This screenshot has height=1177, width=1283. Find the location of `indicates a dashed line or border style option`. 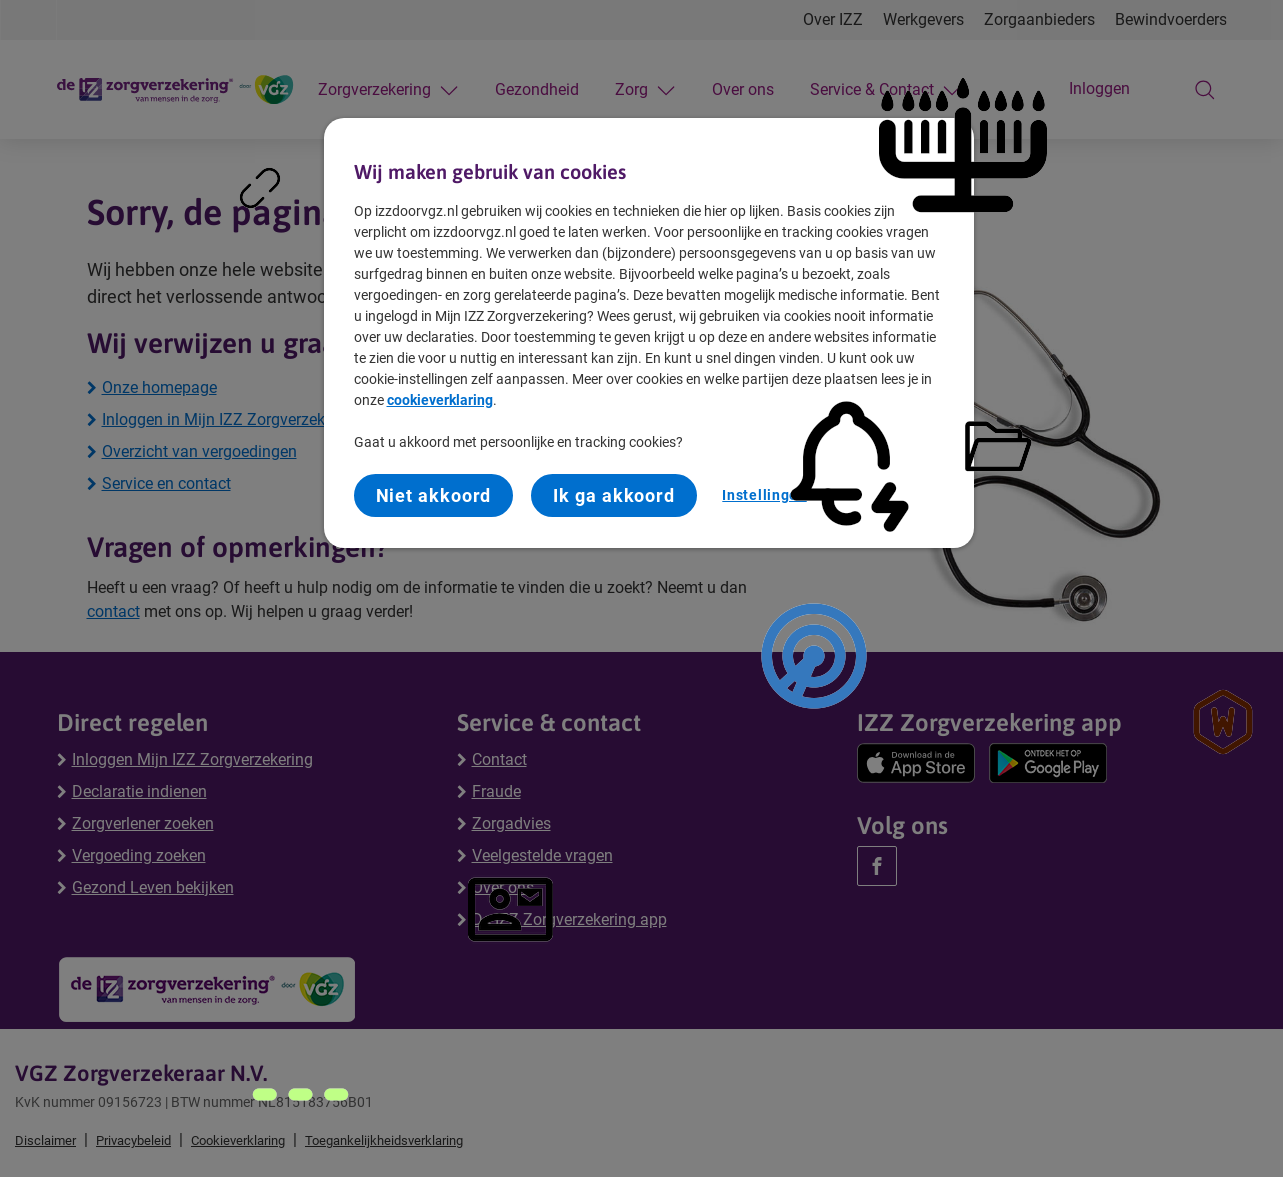

indicates a dashed line or border style option is located at coordinates (300, 1094).